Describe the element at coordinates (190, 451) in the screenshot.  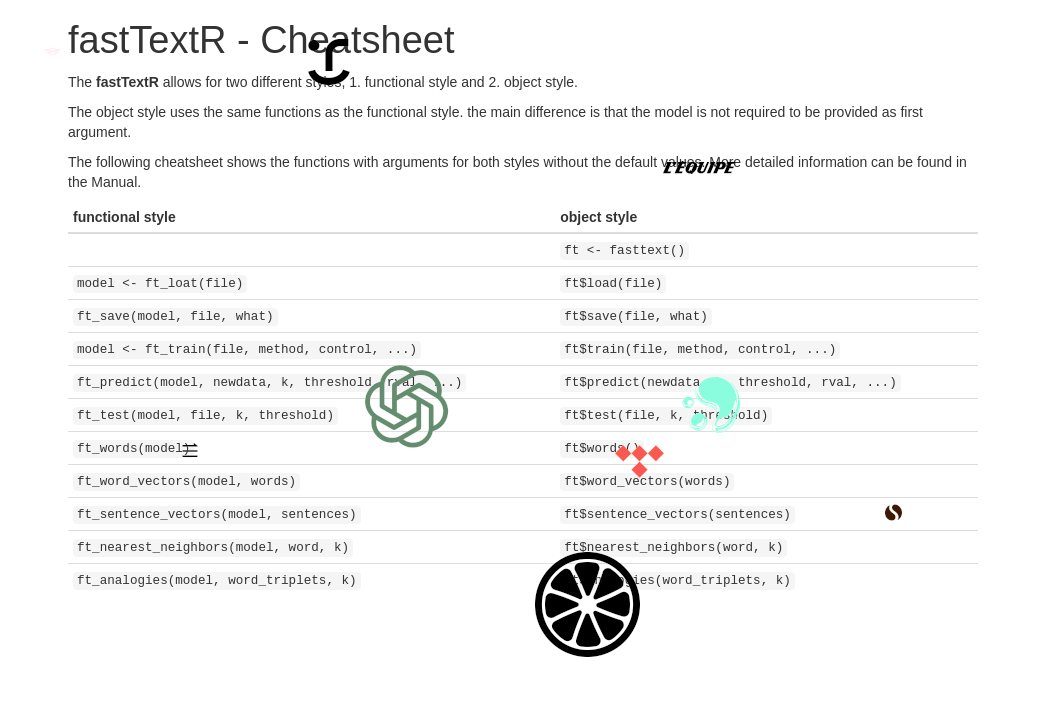
I see `play items in sequential order` at that location.